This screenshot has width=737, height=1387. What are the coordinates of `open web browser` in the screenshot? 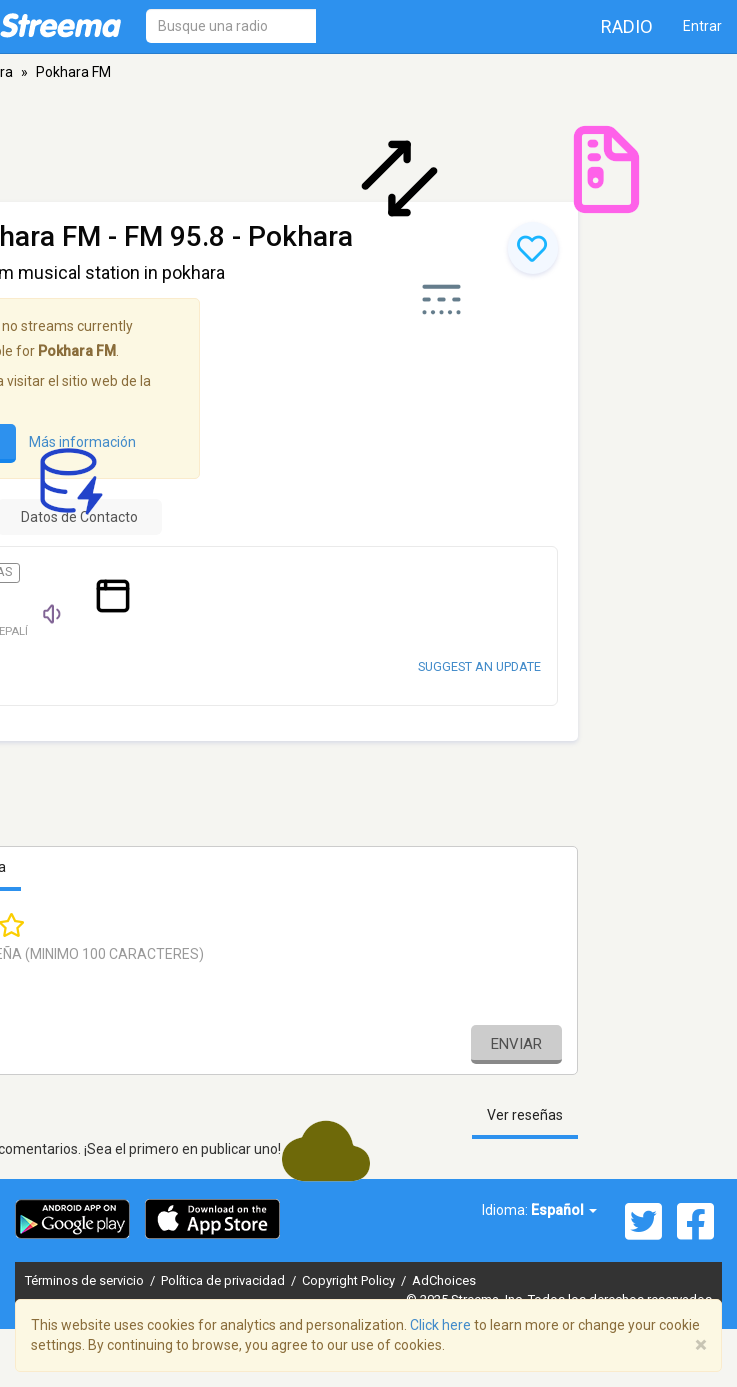 It's located at (113, 596).